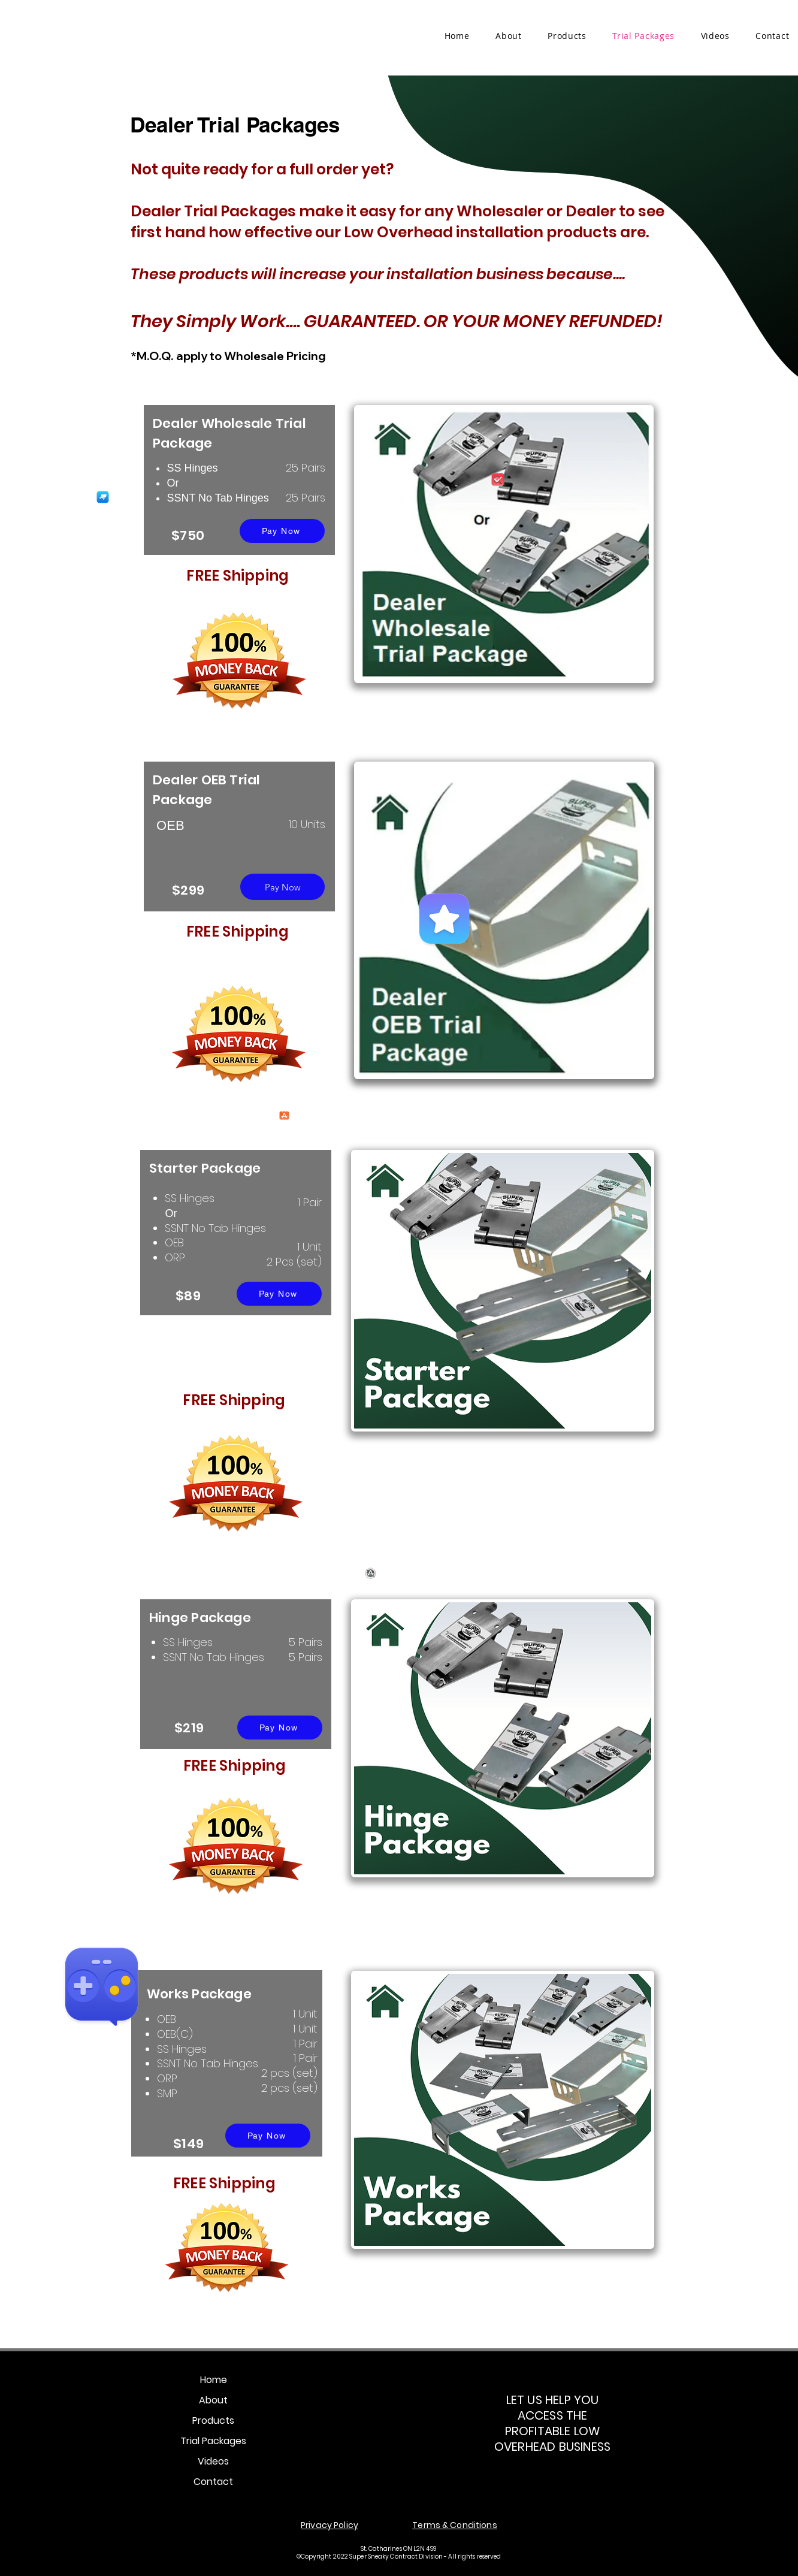  I want to click on open the software center to browse and install applications, so click(284, 1115).